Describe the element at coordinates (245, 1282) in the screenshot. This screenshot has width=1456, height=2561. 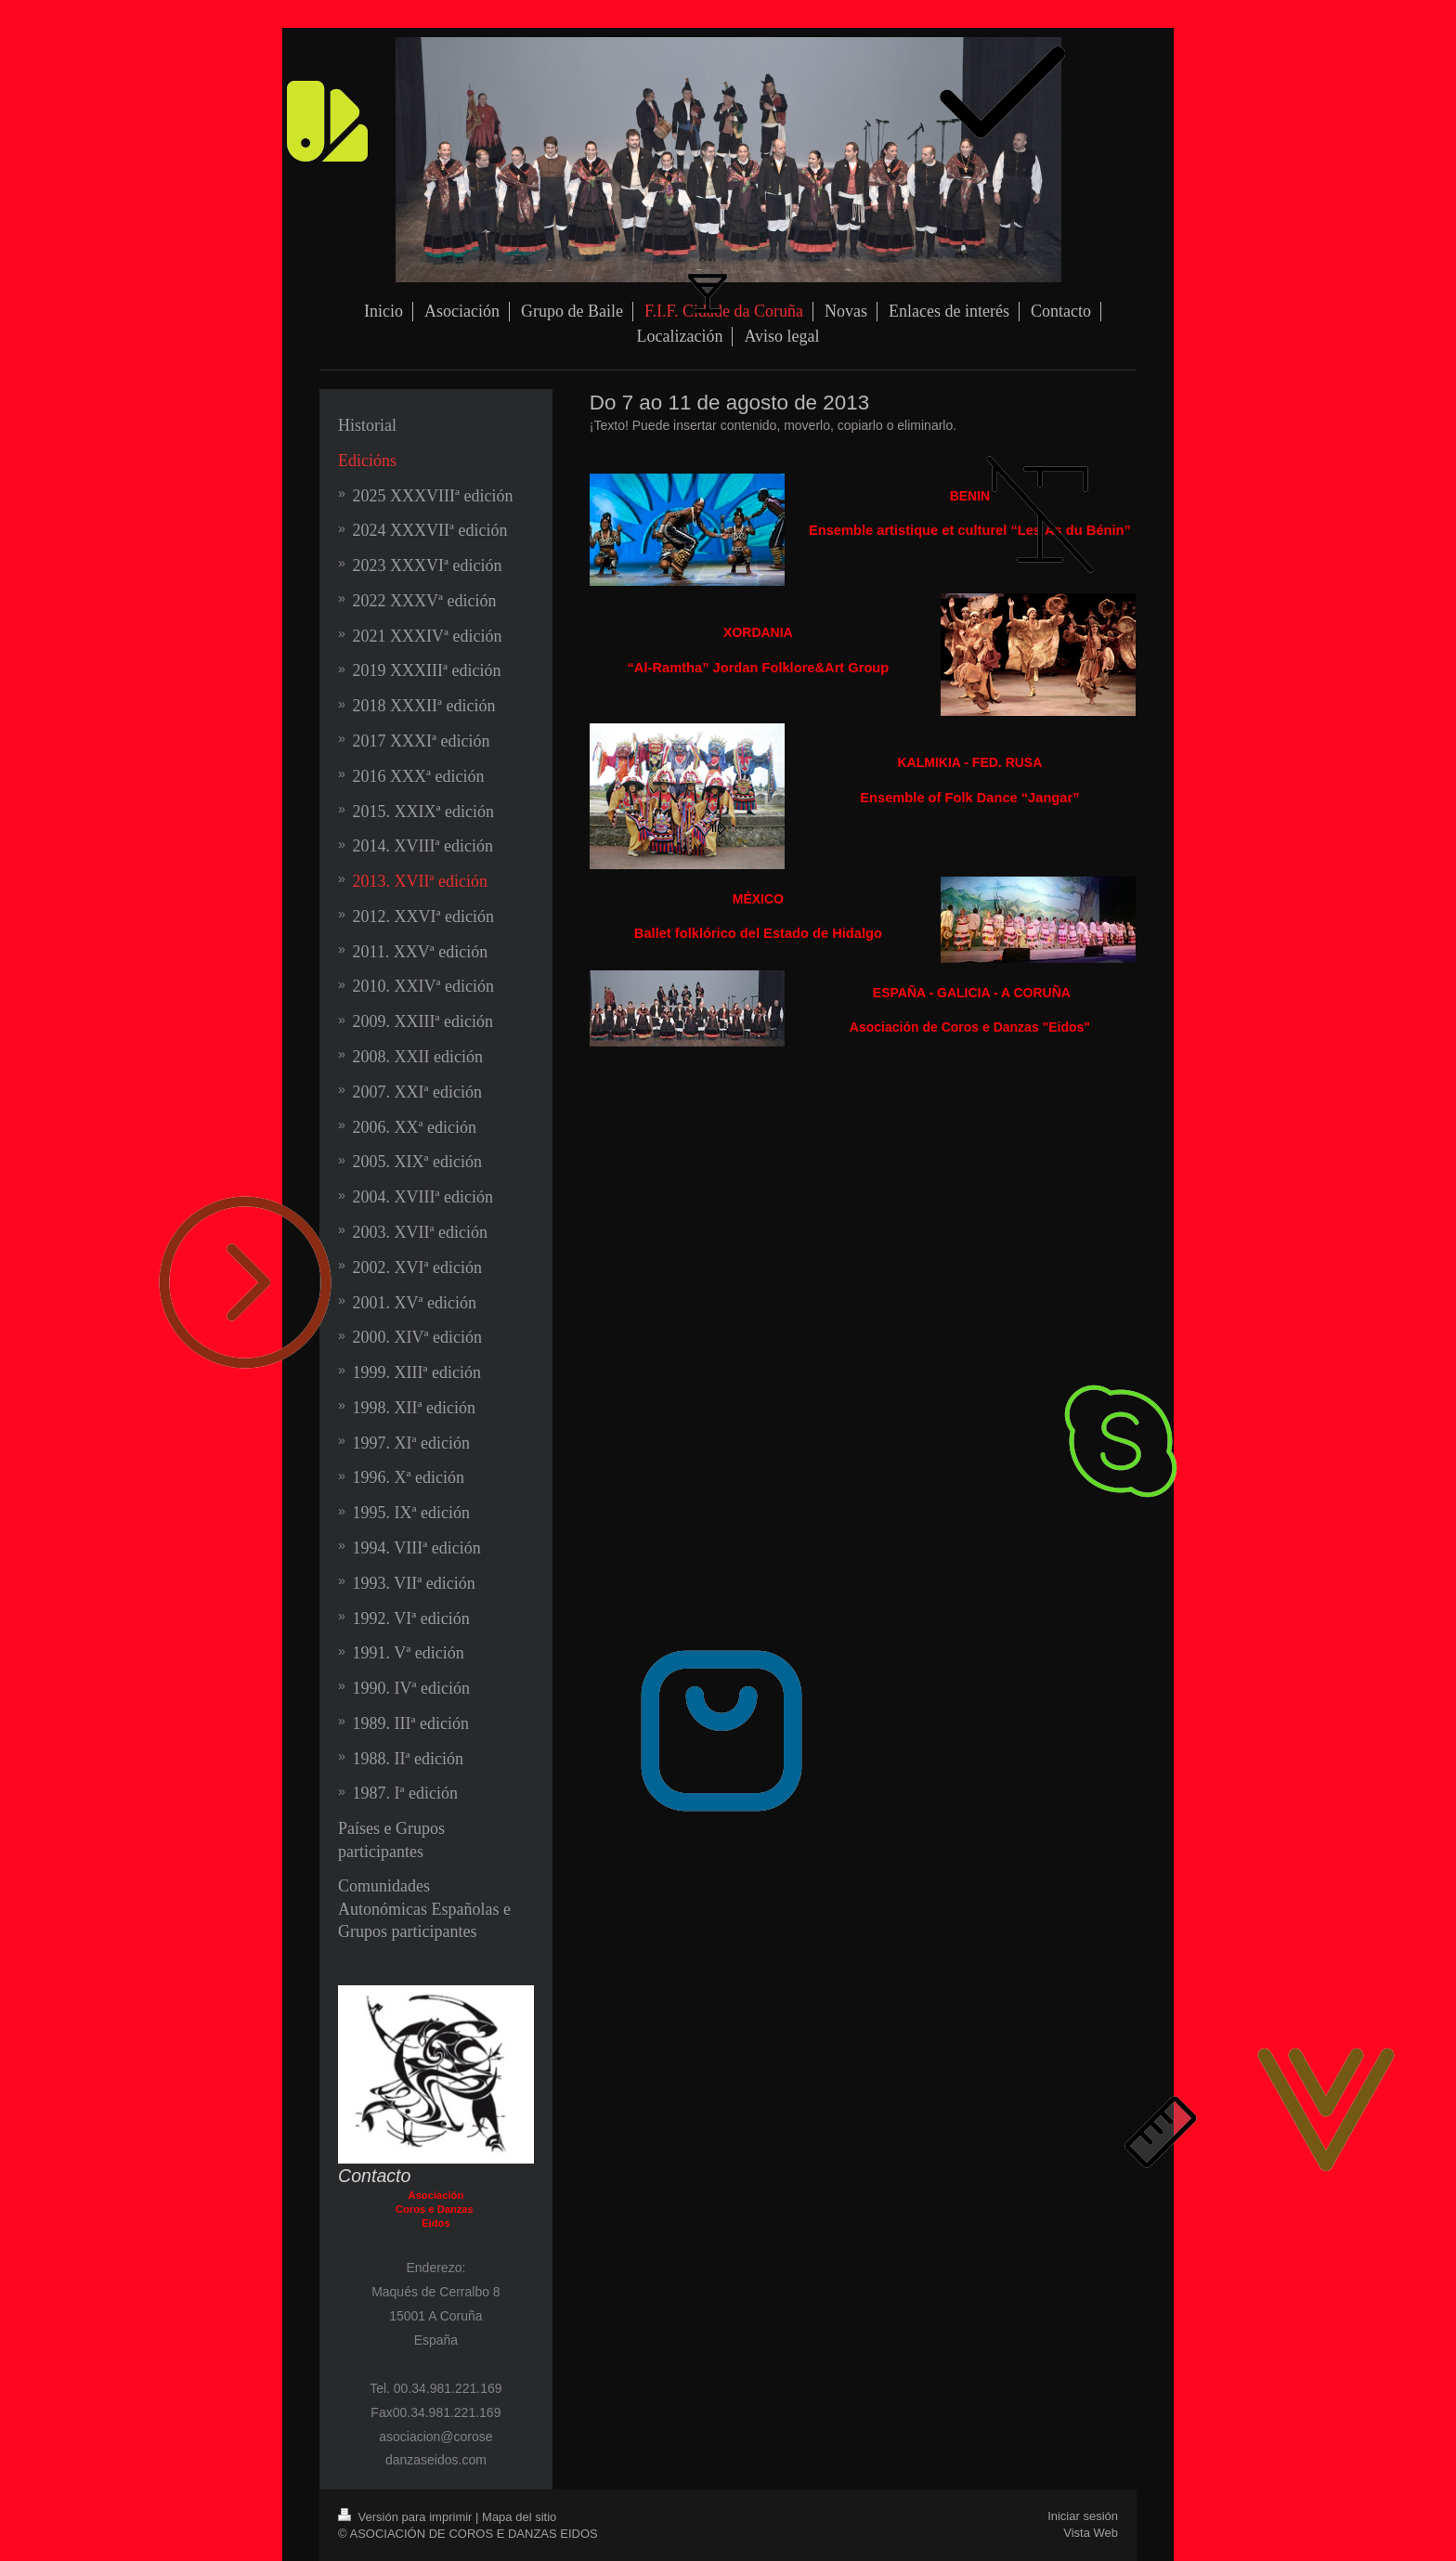
I see `go to next item or step` at that location.